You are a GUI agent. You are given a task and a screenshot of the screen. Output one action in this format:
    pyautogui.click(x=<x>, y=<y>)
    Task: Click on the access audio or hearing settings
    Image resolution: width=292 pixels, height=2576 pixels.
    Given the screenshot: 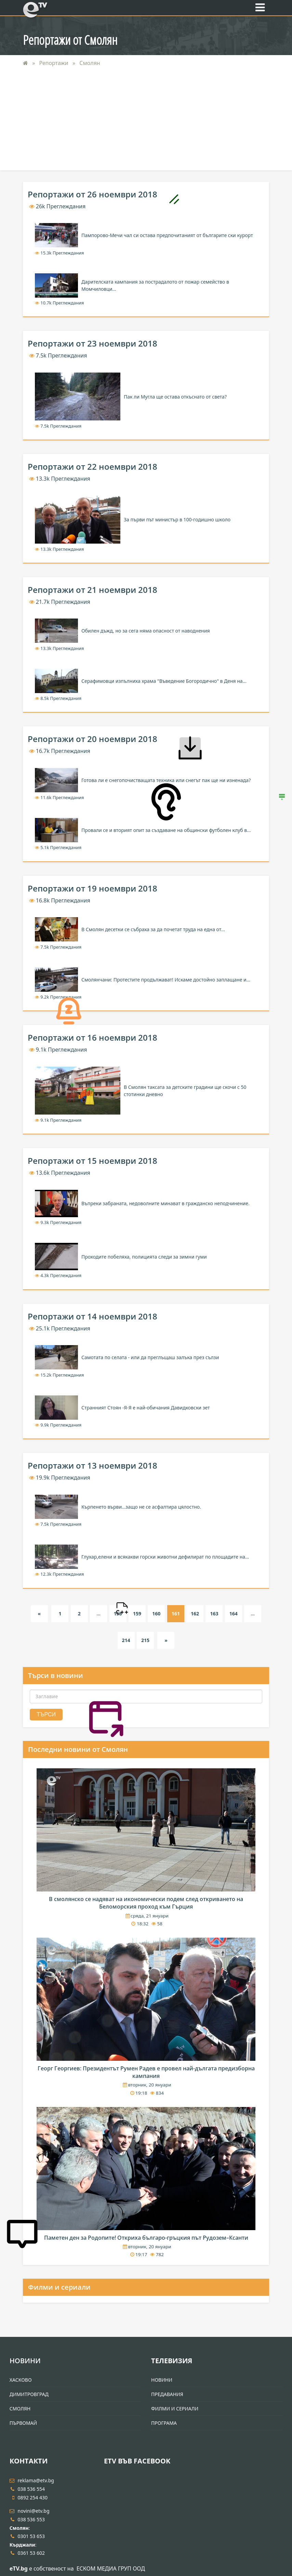 What is the action you would take?
    pyautogui.click(x=166, y=802)
    